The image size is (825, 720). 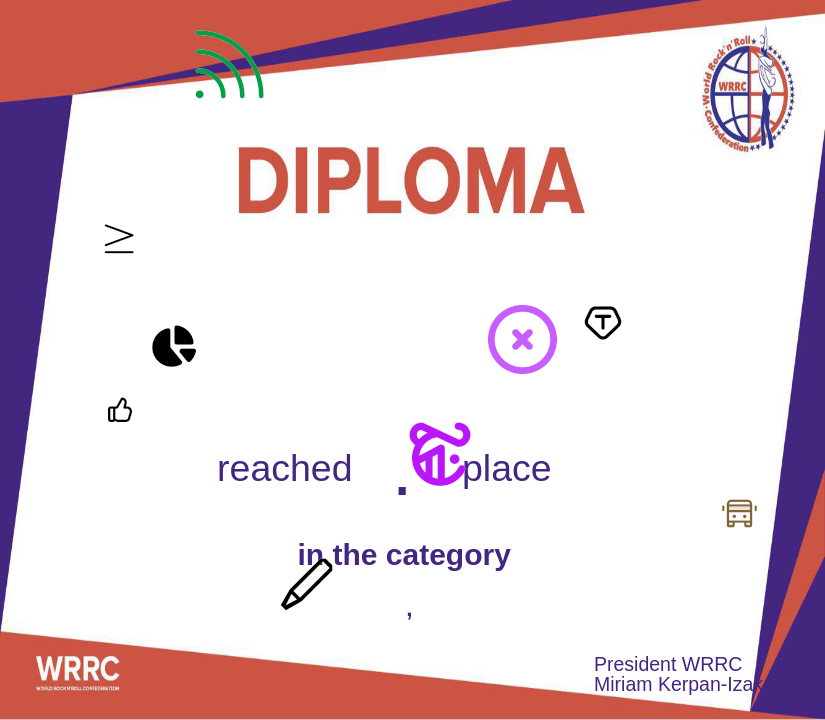 What do you see at coordinates (440, 453) in the screenshot?
I see `open the New York Times app` at bounding box center [440, 453].